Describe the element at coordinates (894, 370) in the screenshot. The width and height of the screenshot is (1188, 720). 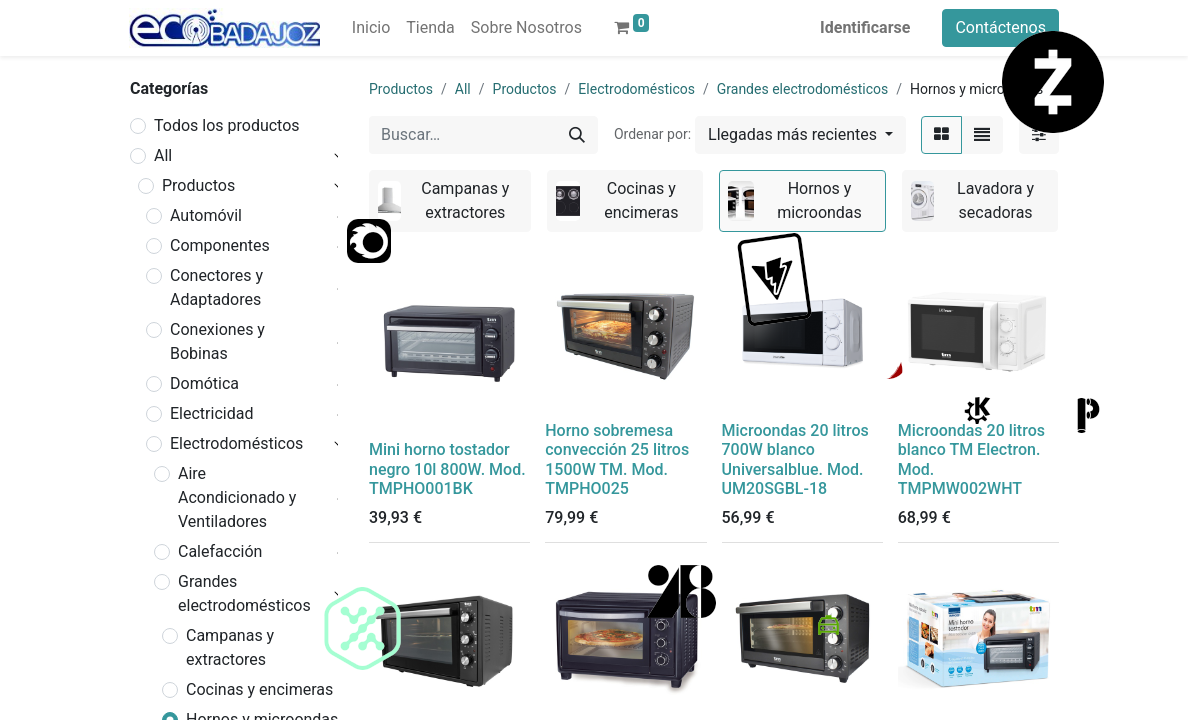
I see `spinnaker continuous delivery platform logo` at that location.